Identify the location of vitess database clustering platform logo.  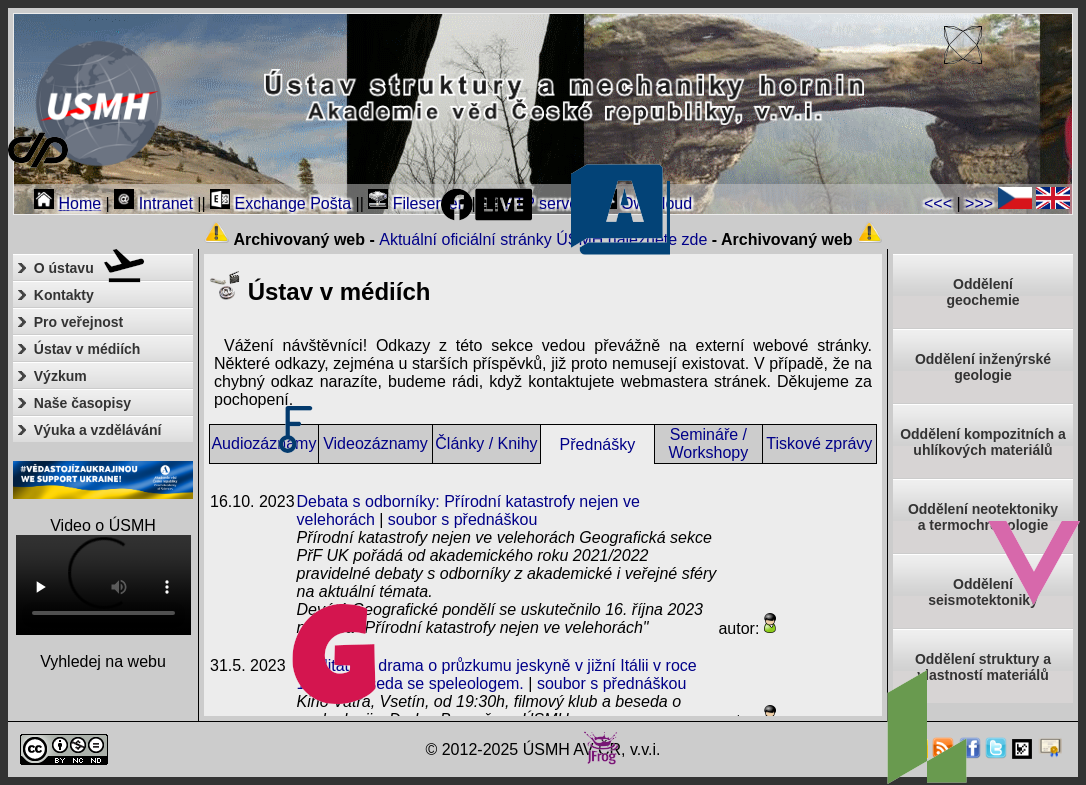
(1034, 563).